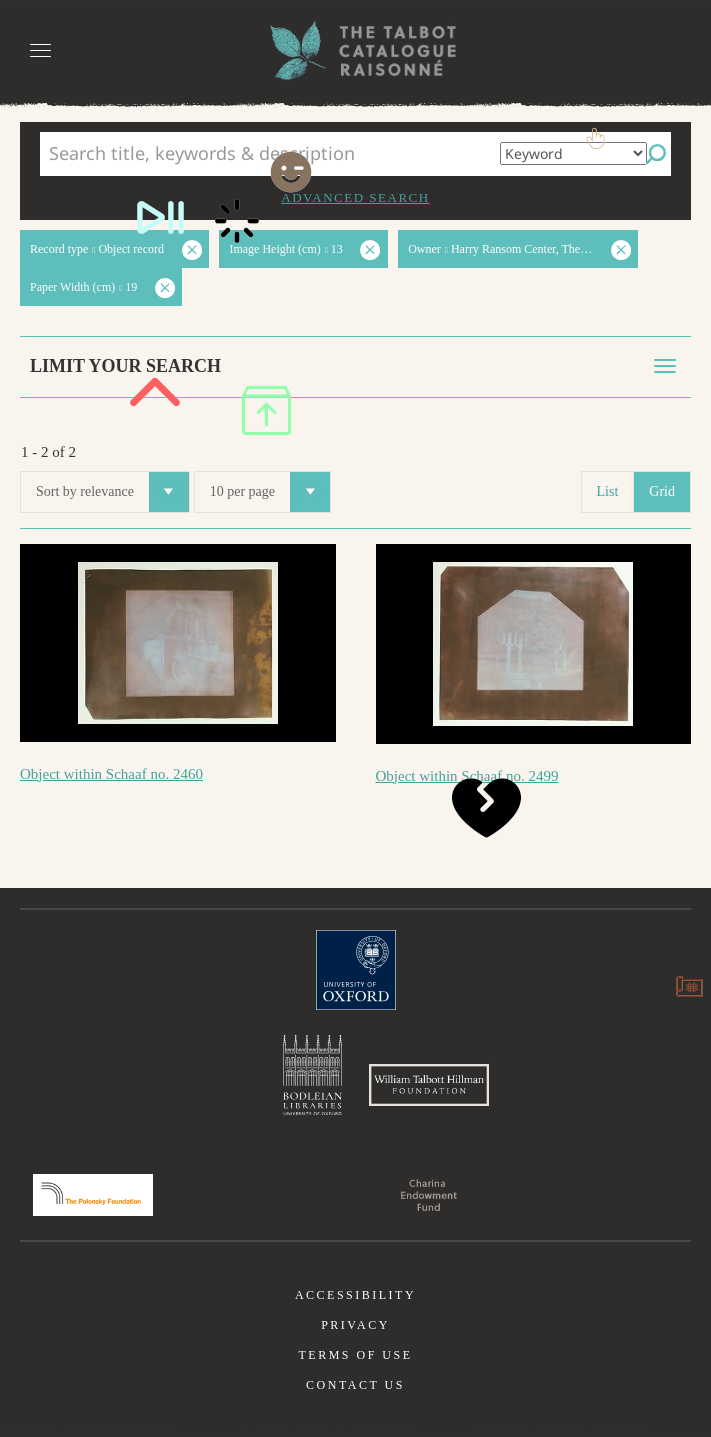 The width and height of the screenshot is (711, 1437). What do you see at coordinates (237, 221) in the screenshot?
I see `indicates loading or processing in progress` at bounding box center [237, 221].